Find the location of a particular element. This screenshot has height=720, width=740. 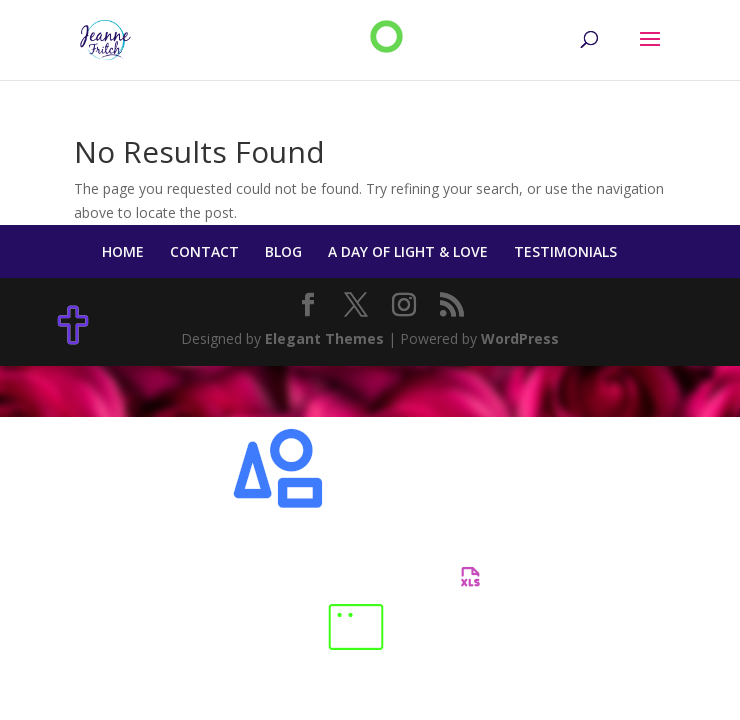

open application window is located at coordinates (356, 627).